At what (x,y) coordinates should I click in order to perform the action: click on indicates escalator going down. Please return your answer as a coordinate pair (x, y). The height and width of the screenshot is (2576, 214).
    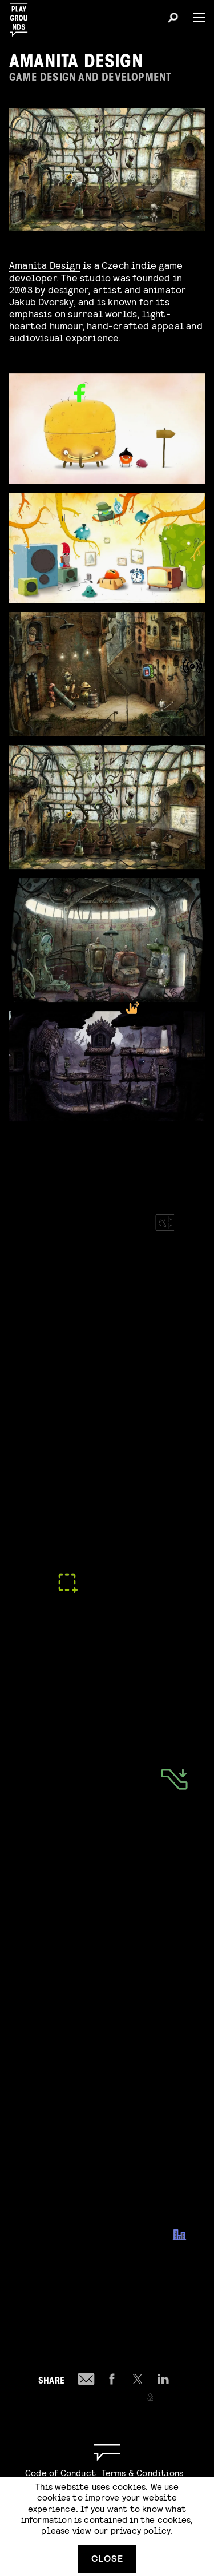
    Looking at the image, I should click on (174, 1779).